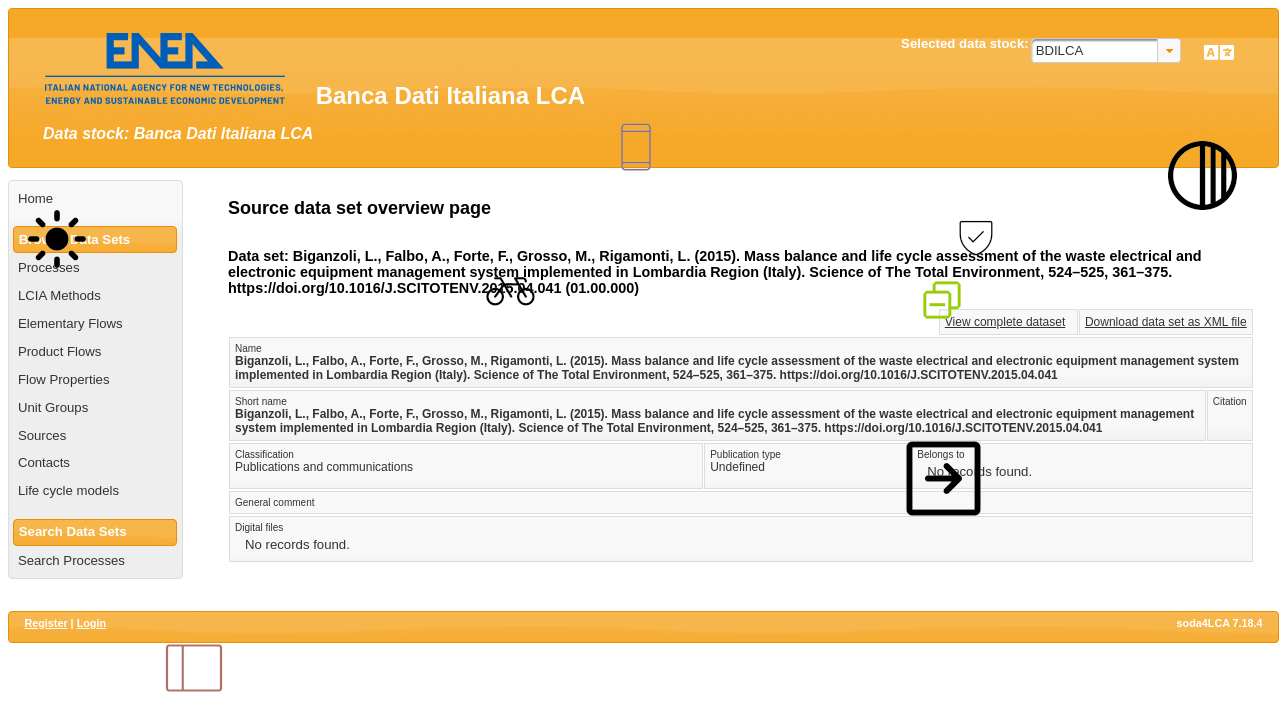 Image resolution: width=1287 pixels, height=720 pixels. What do you see at coordinates (636, 147) in the screenshot?
I see `access mobile device settings` at bounding box center [636, 147].